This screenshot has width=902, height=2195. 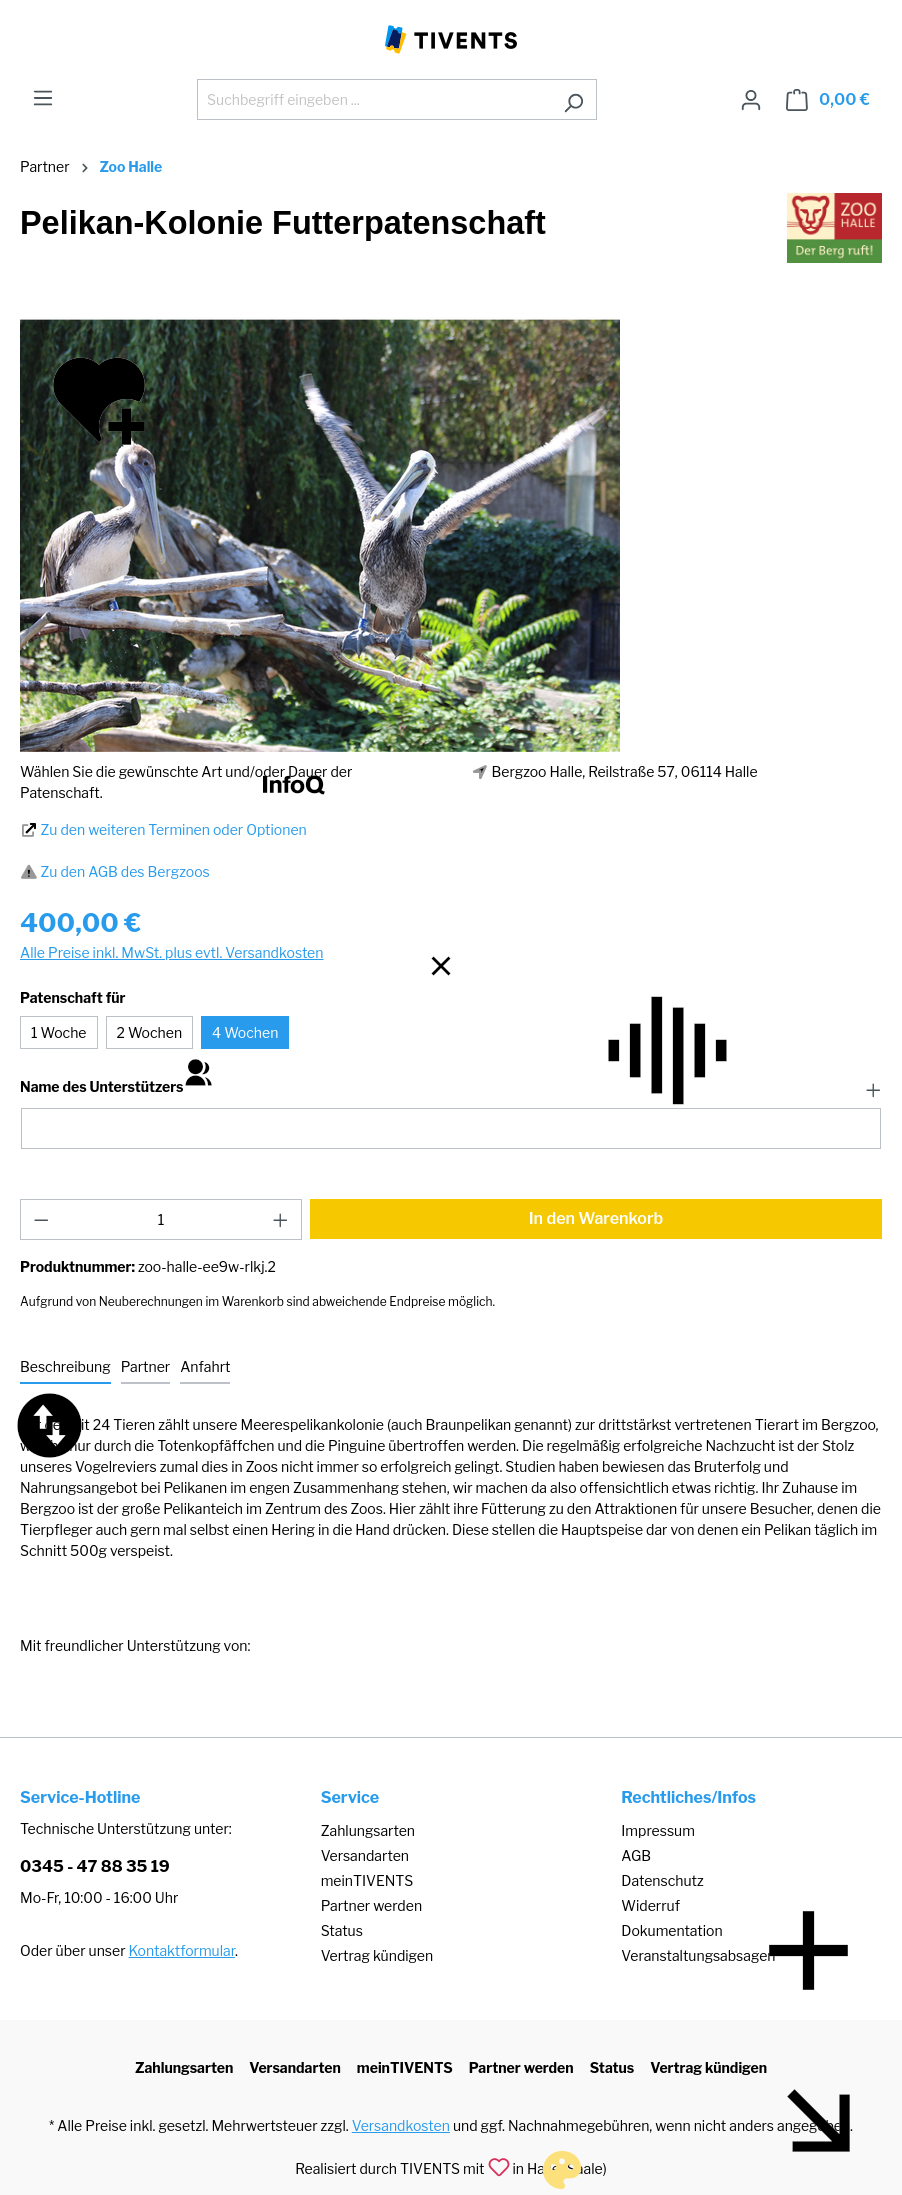 What do you see at coordinates (808, 1950) in the screenshot?
I see `add a new item` at bounding box center [808, 1950].